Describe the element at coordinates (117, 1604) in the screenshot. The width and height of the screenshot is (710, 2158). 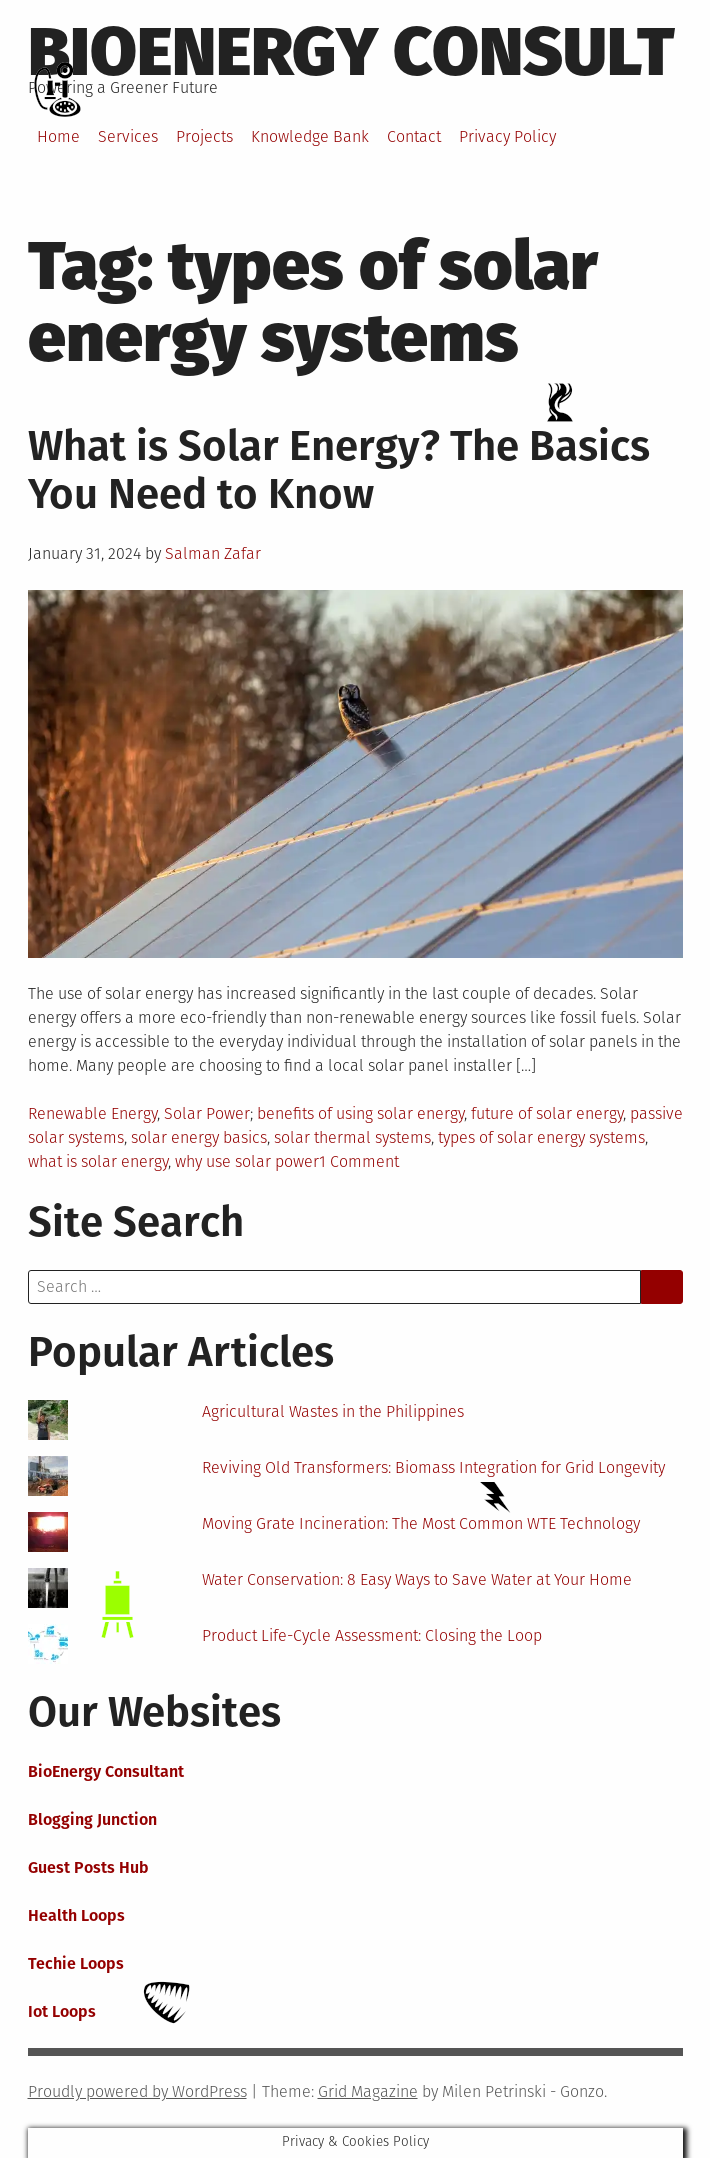
I see `open drawing or painting tools` at that location.